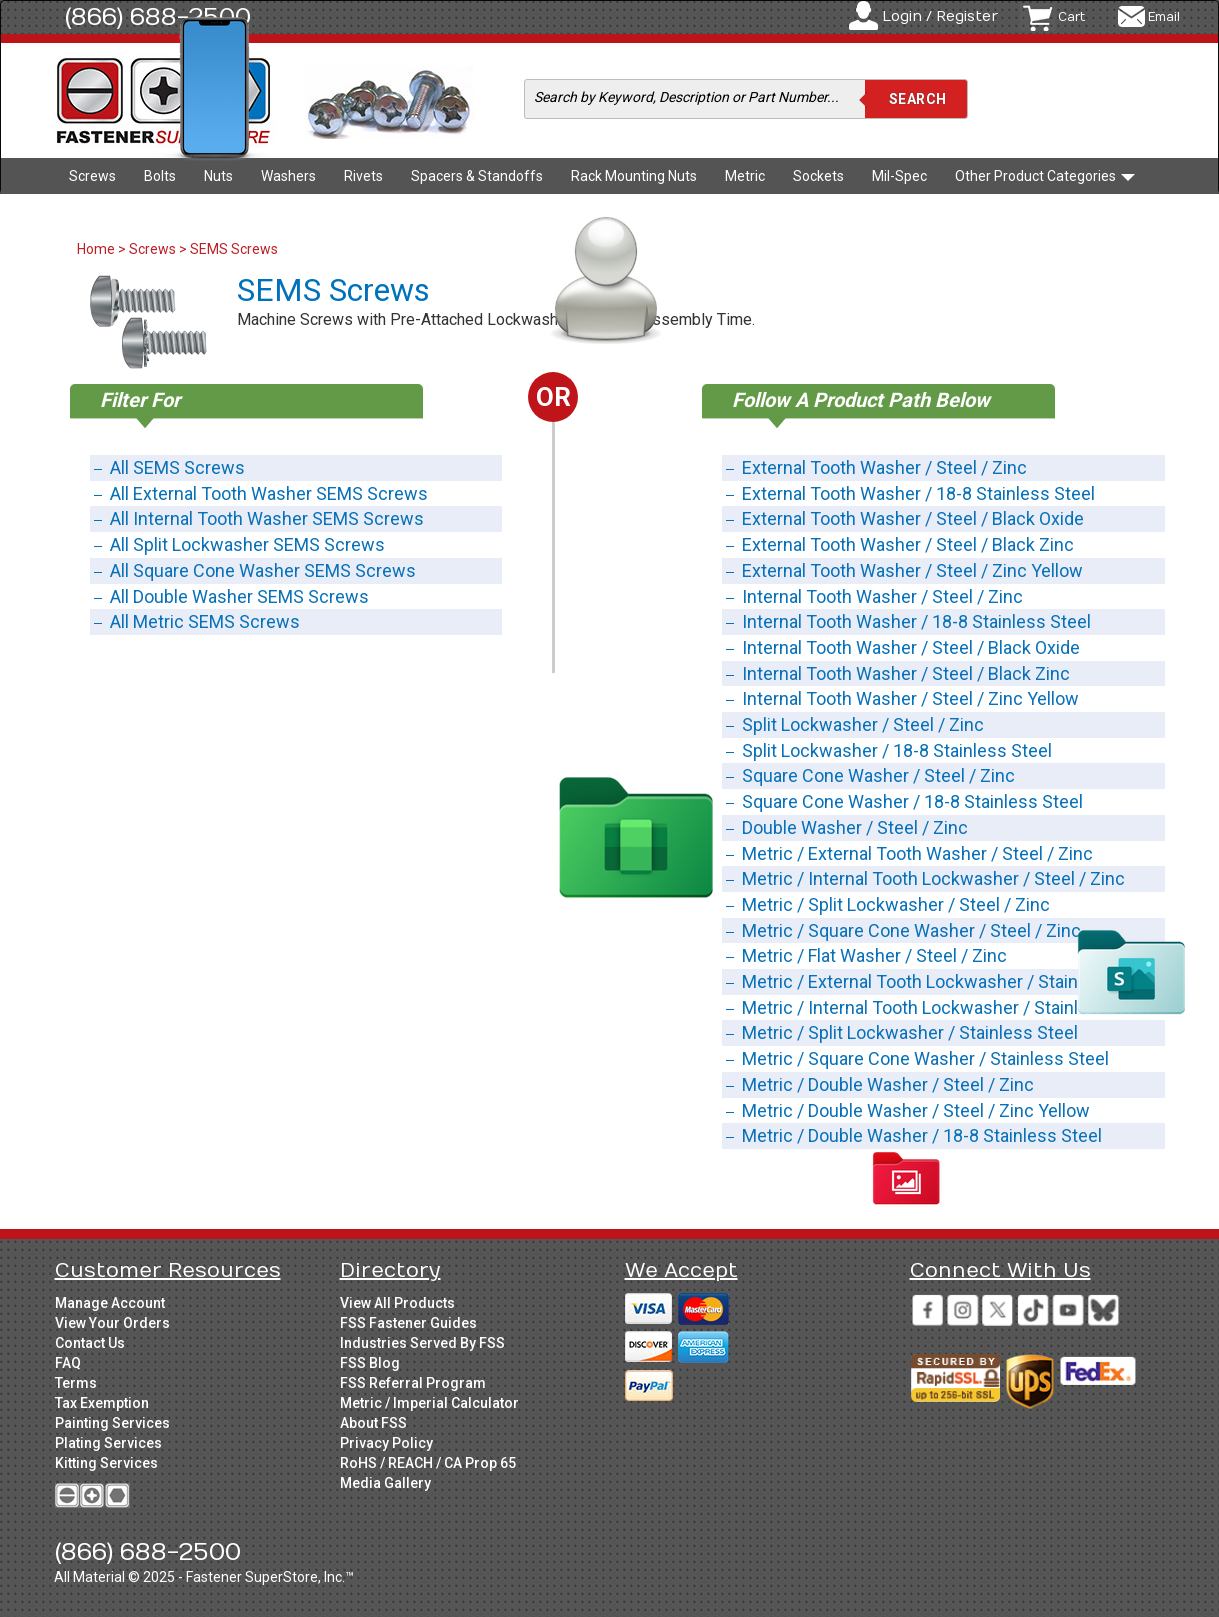 The width and height of the screenshot is (1219, 1617). I want to click on open windows subsystem for android files, so click(635, 841).